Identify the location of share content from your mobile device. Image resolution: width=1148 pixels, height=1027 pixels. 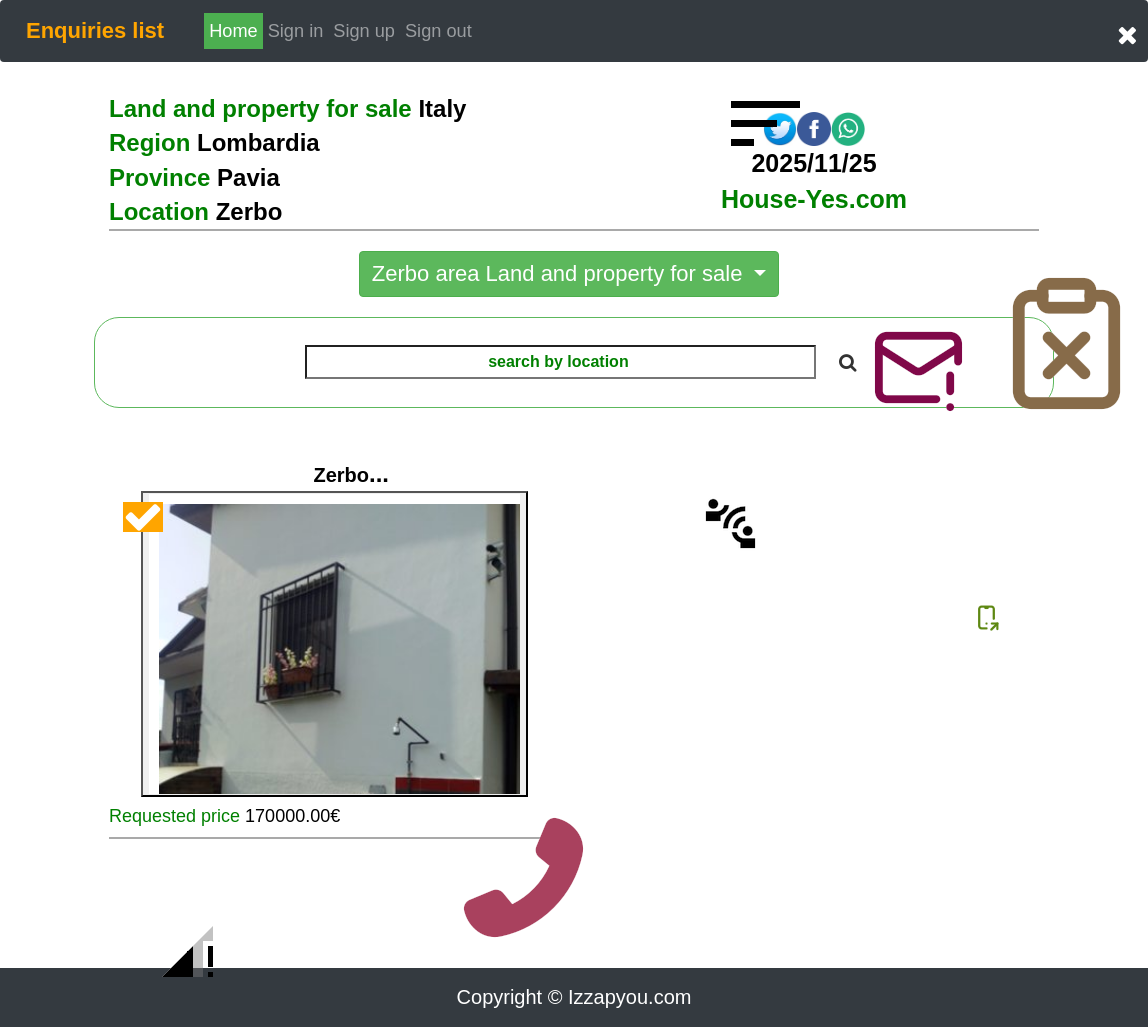
(986, 617).